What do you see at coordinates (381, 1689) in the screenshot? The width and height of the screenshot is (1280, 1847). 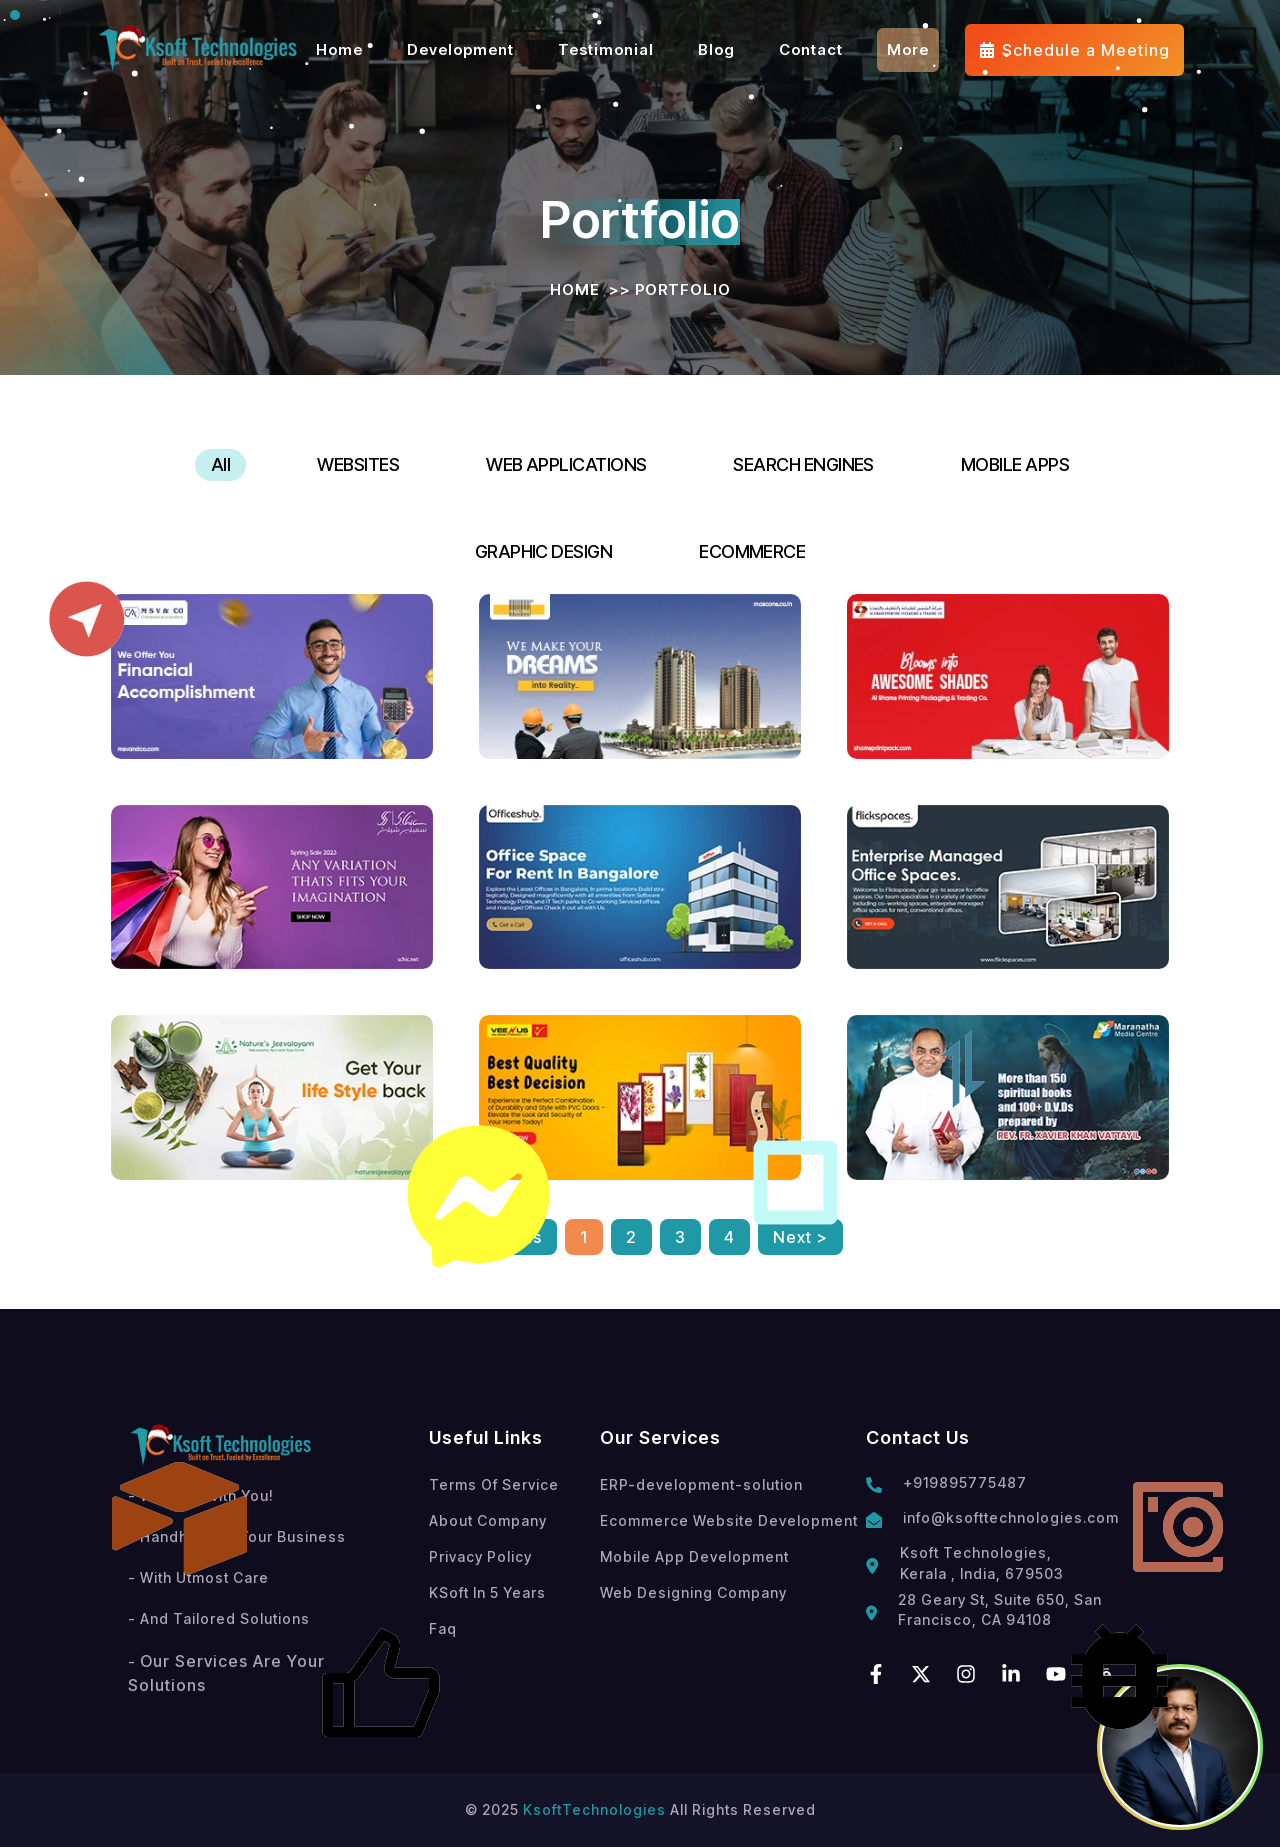 I see `like or upvote content` at bounding box center [381, 1689].